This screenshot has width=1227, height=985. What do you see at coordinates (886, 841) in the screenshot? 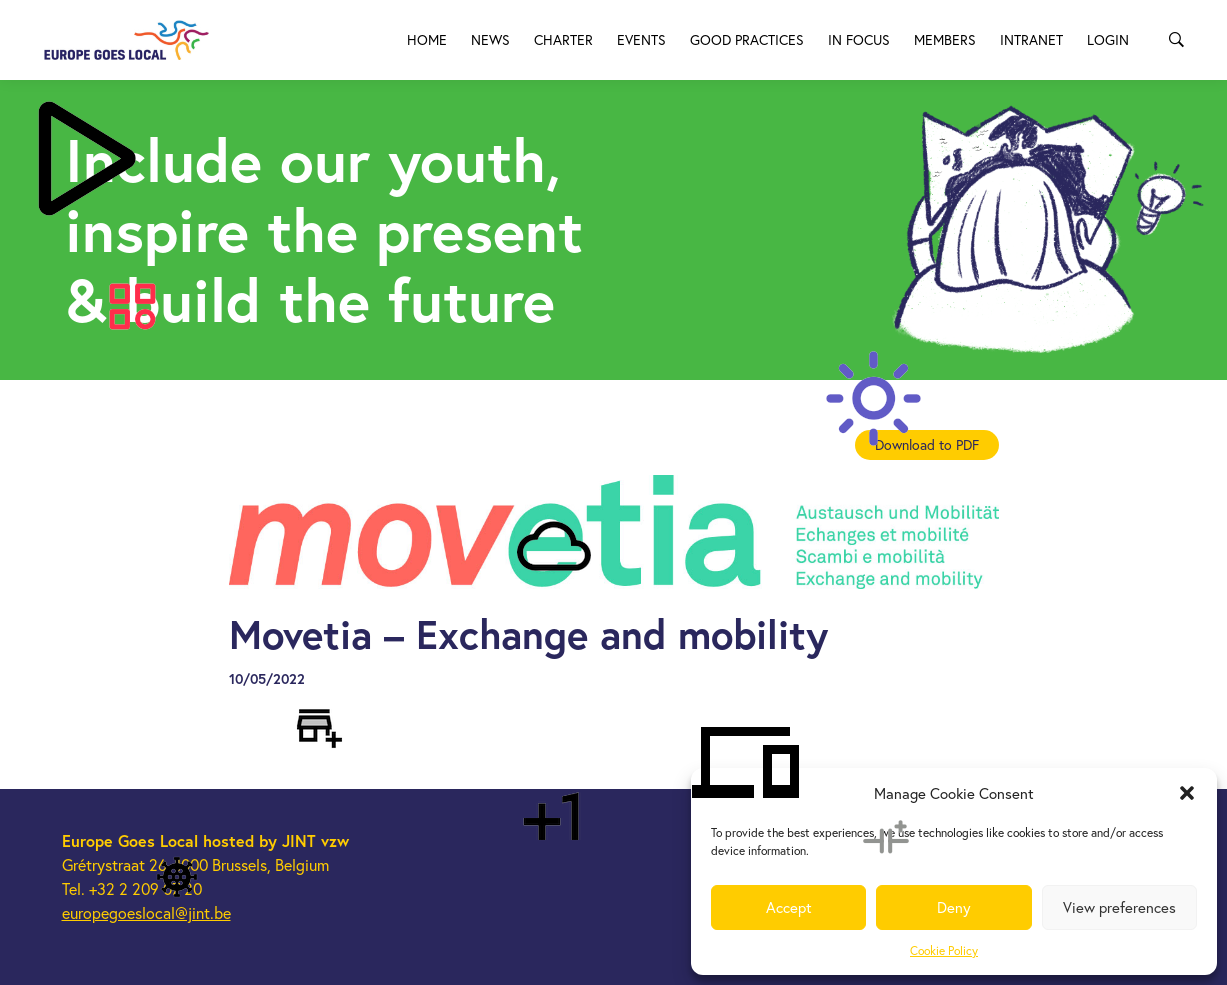
I see `polarized capacitor symbol in circuit diagrams` at bounding box center [886, 841].